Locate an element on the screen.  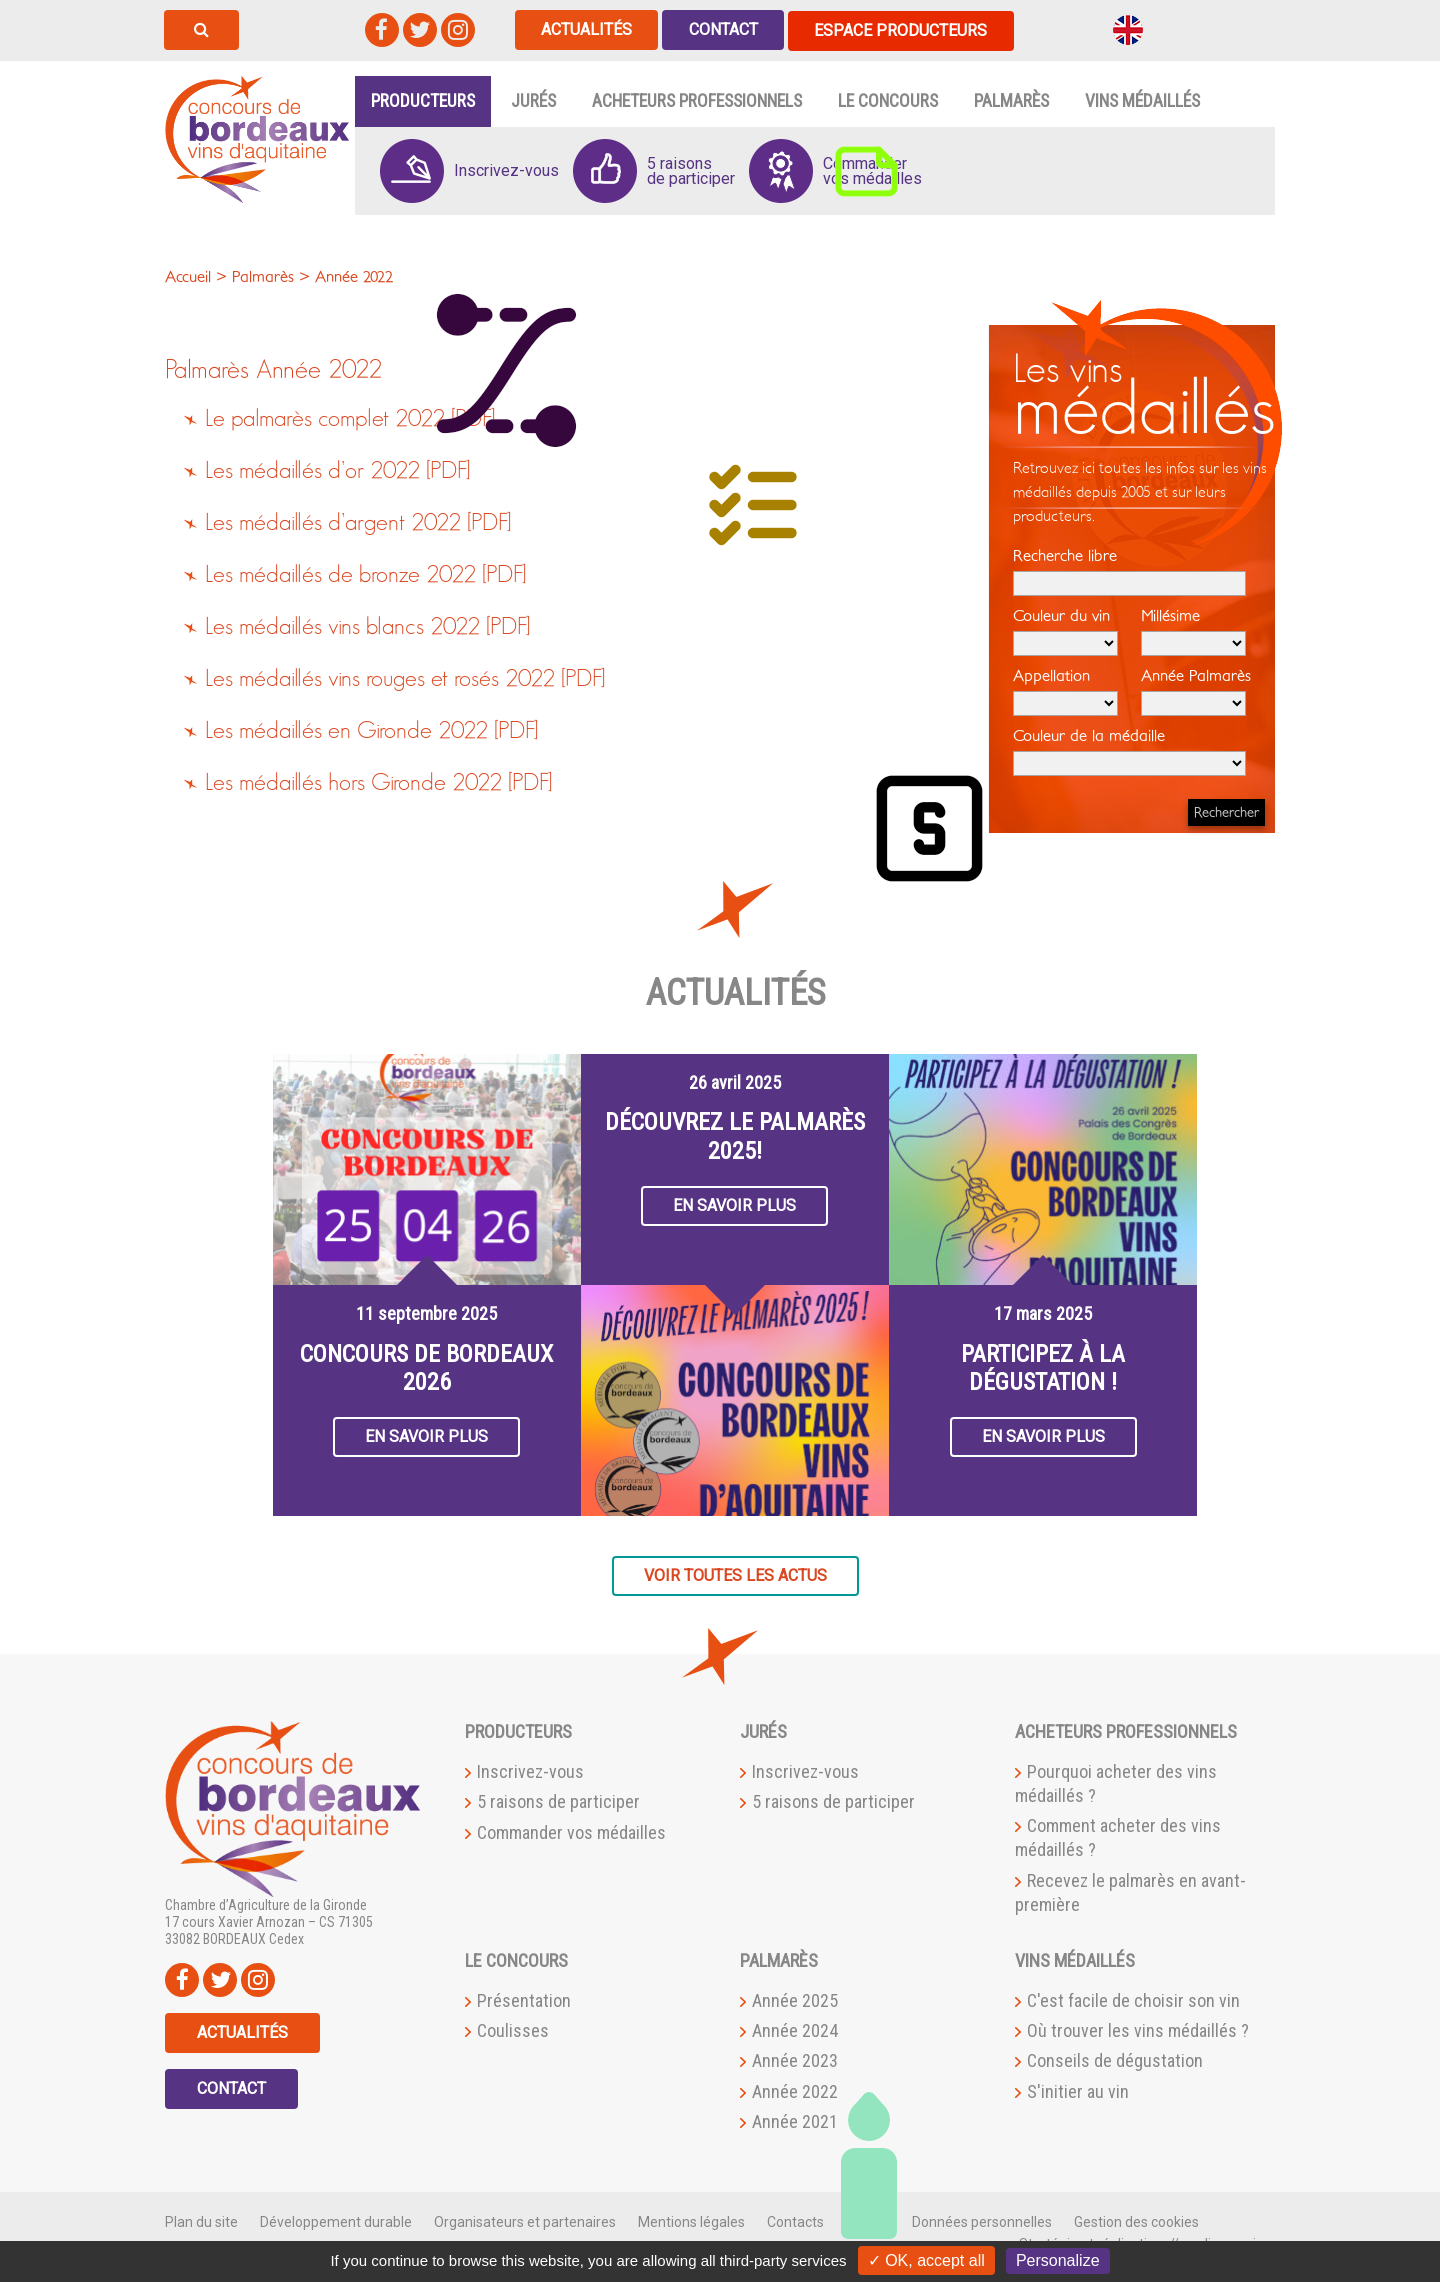
view completed tasks is located at coordinates (753, 505).